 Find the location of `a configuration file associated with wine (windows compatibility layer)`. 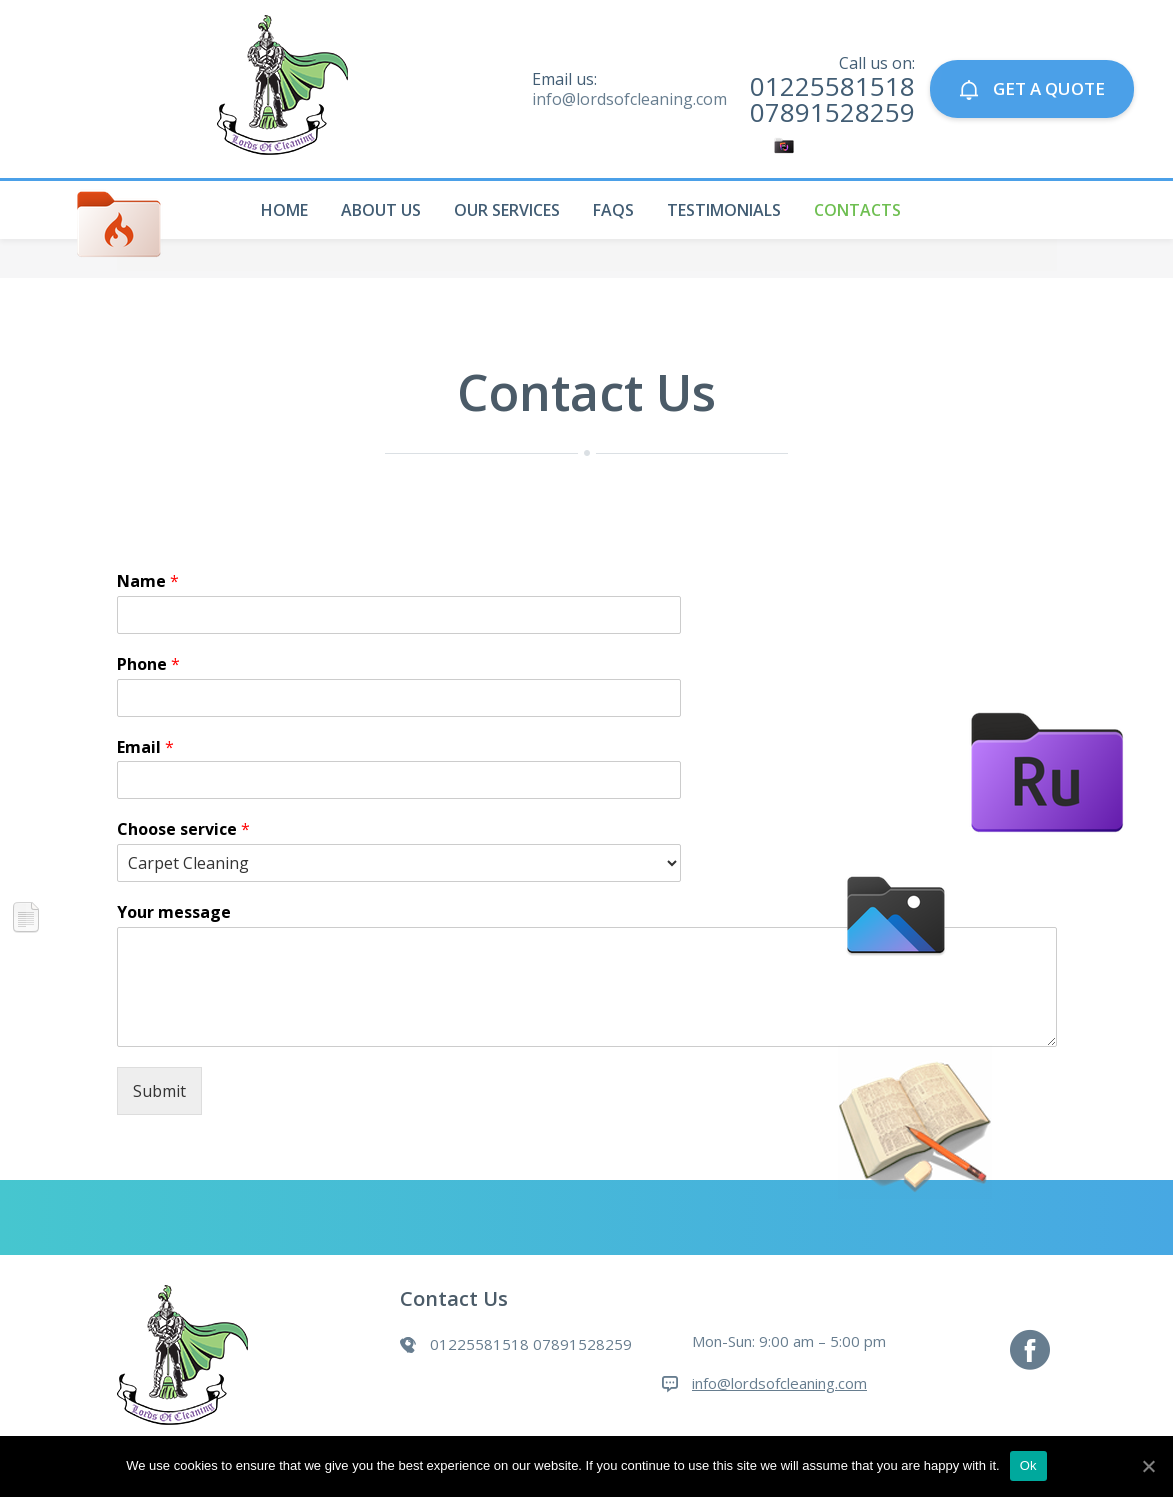

a configuration file associated with wine (windows compatibility layer) is located at coordinates (26, 917).